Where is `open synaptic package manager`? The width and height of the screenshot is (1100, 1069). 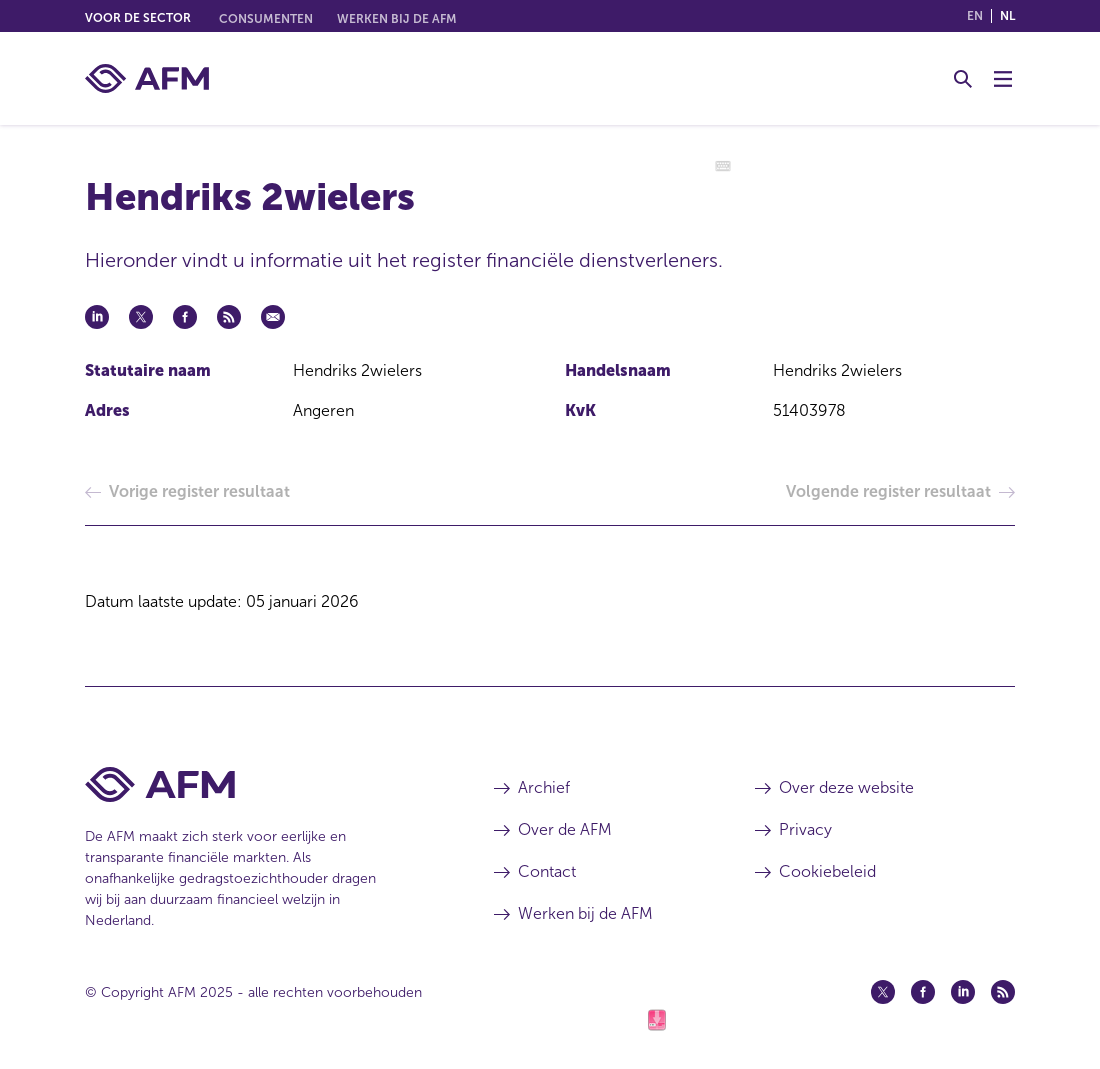
open synaptic package manager is located at coordinates (657, 1020).